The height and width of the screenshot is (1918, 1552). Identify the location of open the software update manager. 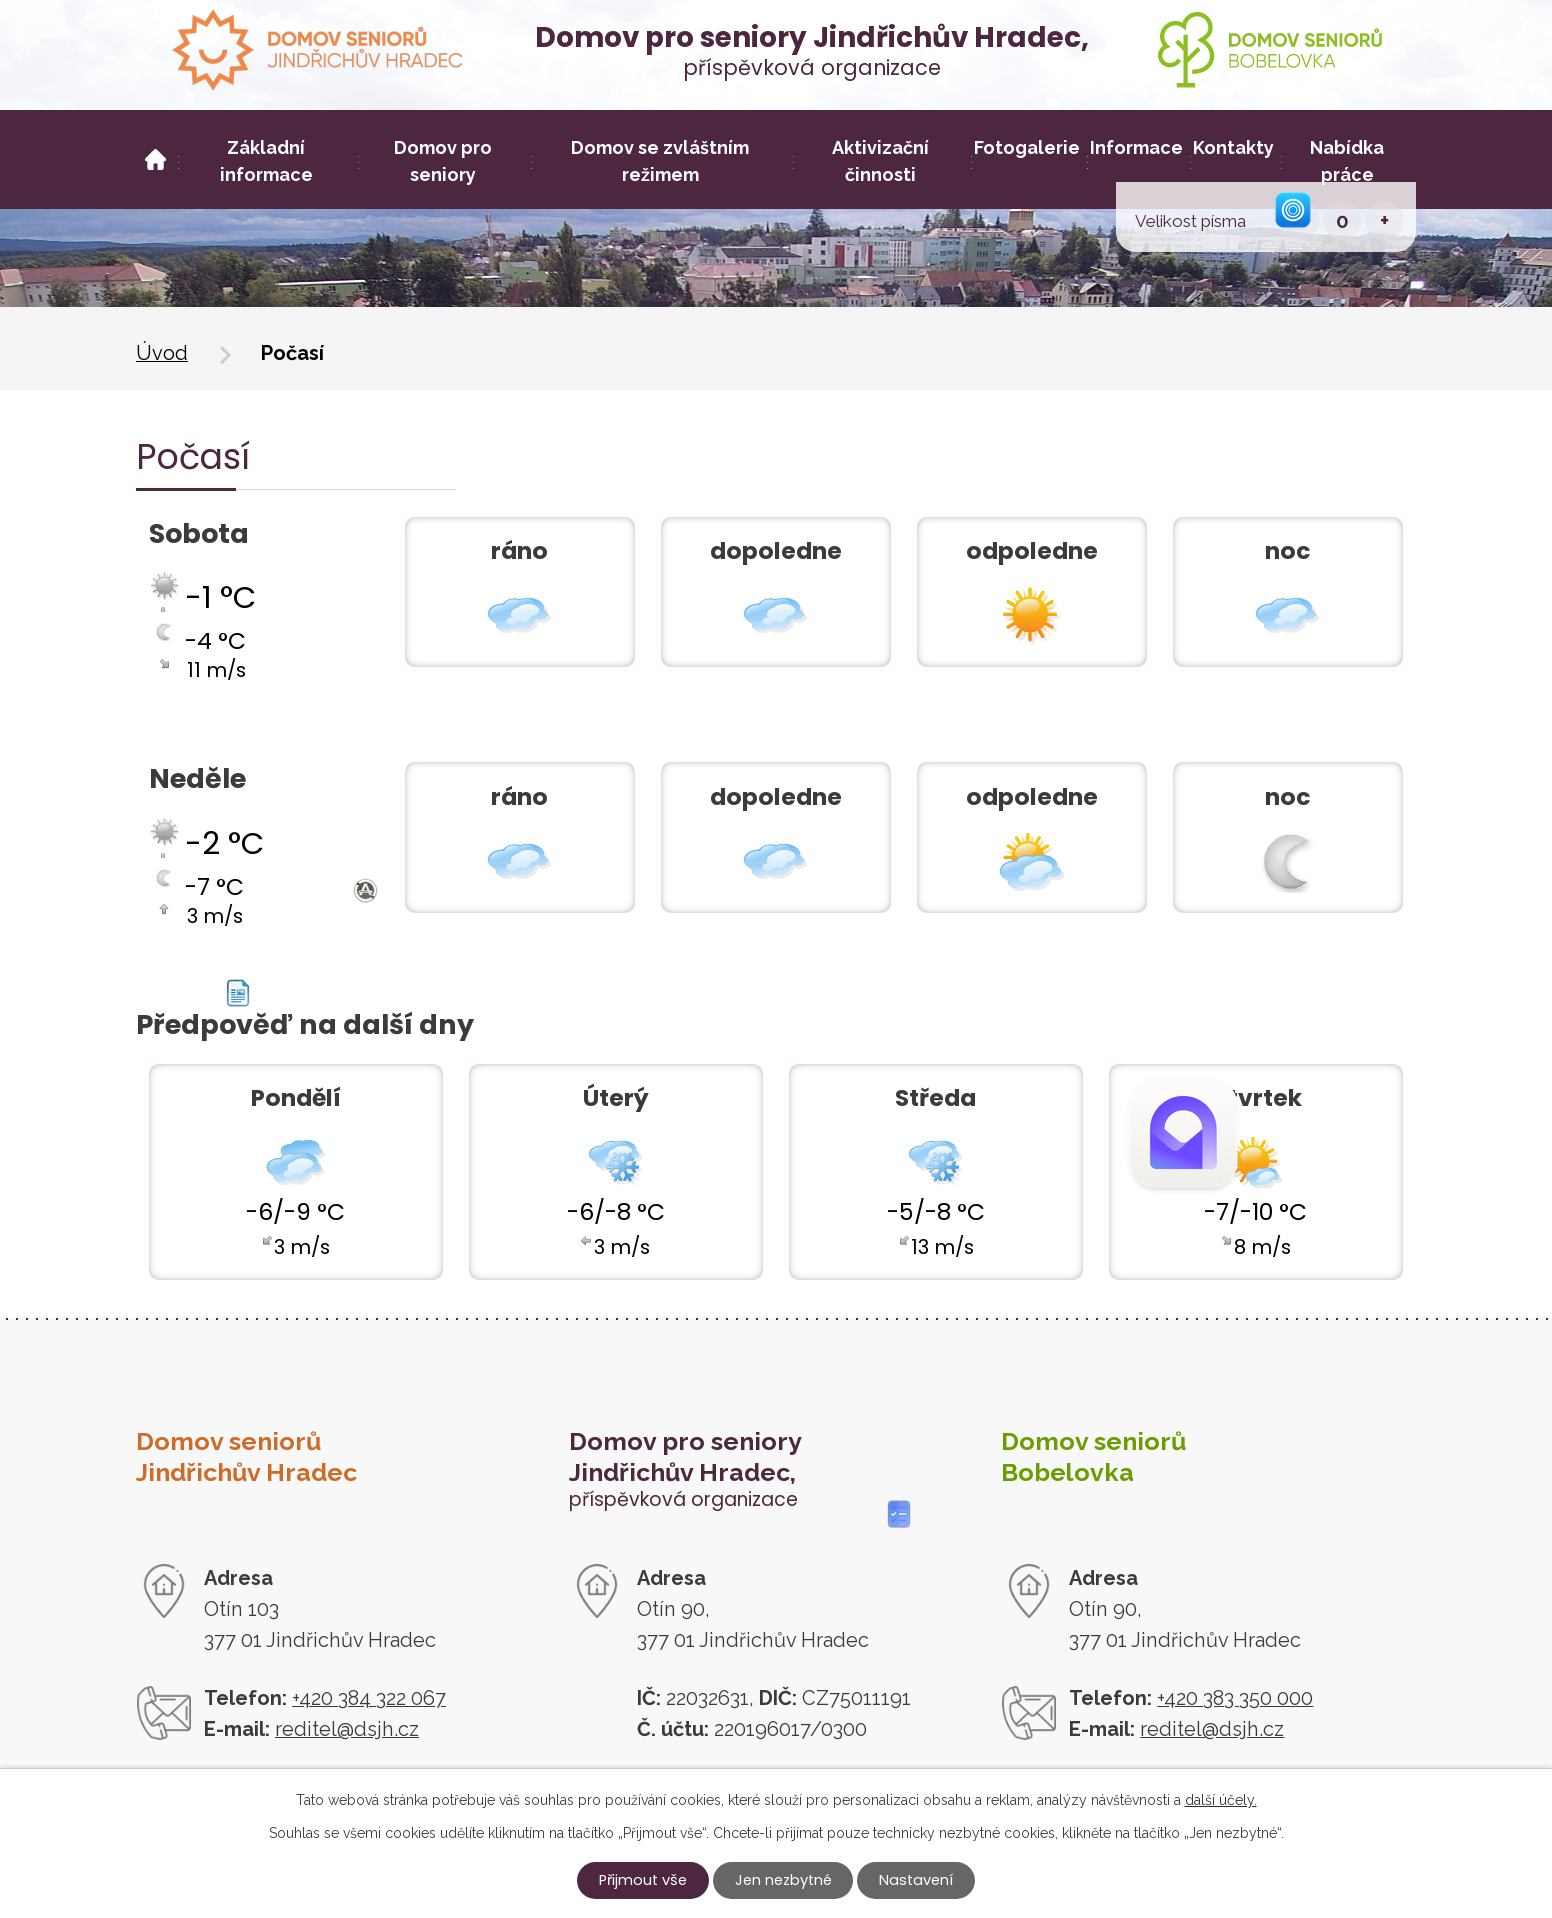
(365, 890).